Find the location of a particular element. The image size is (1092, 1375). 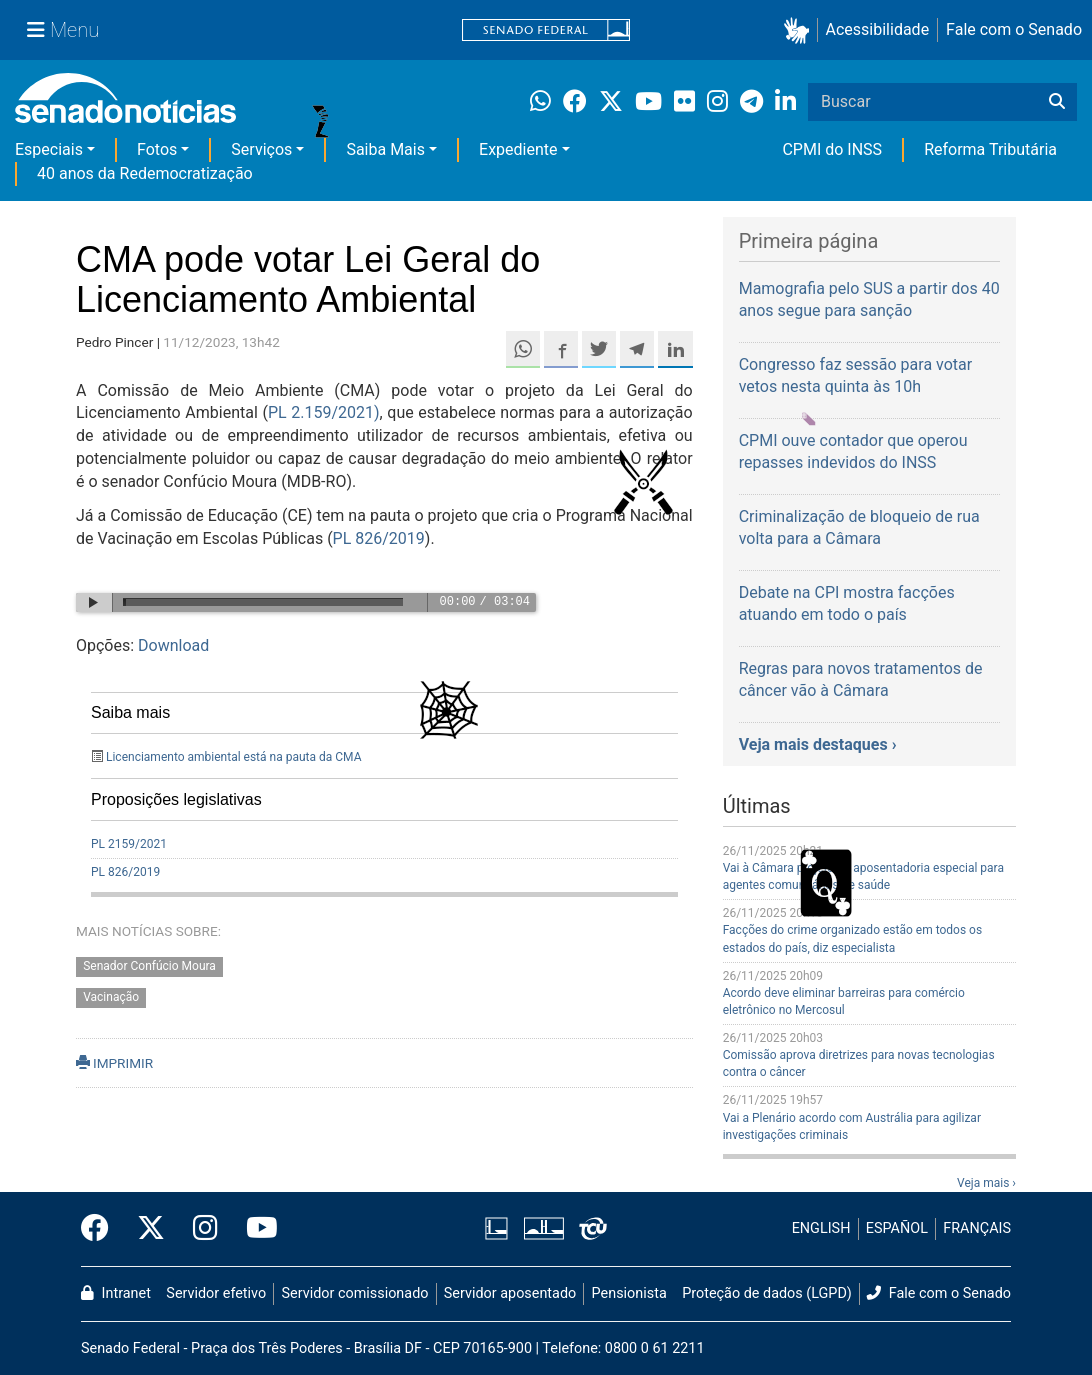

trim or cut selected content is located at coordinates (643, 481).